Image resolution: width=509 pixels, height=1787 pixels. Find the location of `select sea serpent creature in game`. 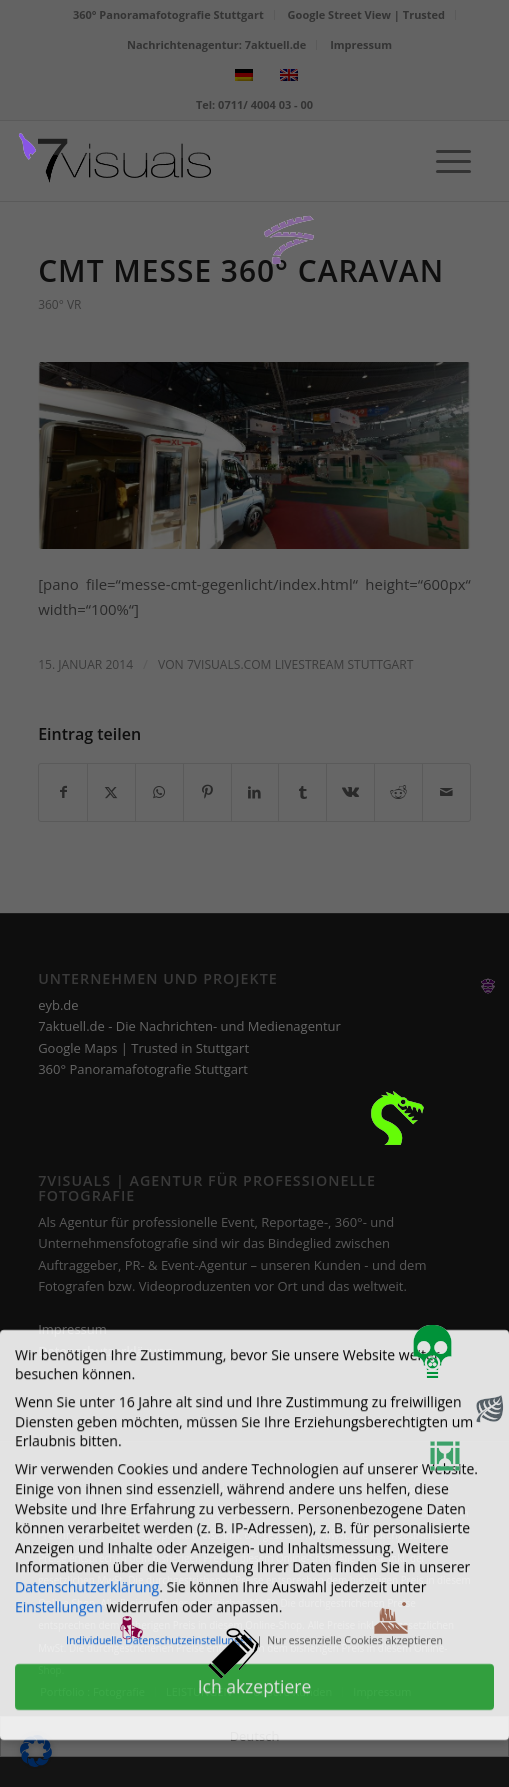

select sea serpent creature in game is located at coordinates (397, 1118).